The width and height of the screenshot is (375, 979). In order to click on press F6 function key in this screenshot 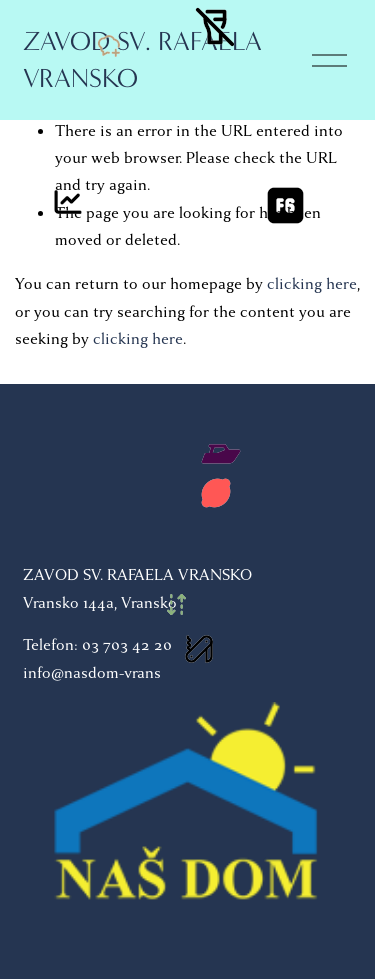, I will do `click(285, 205)`.